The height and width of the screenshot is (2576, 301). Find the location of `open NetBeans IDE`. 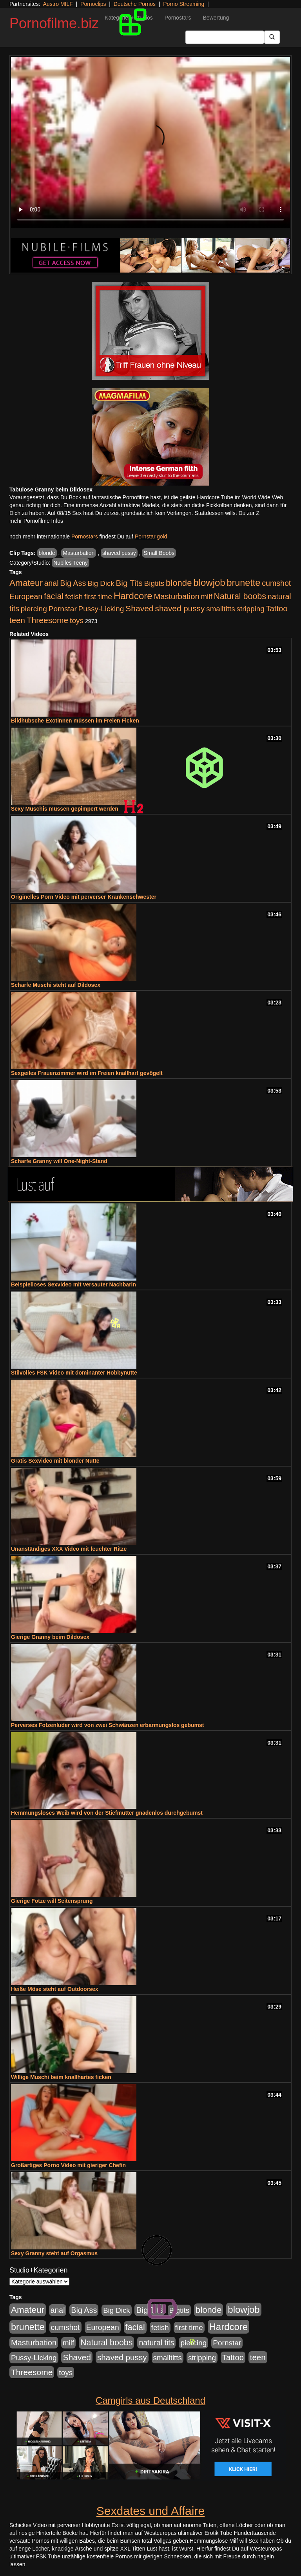

open NetBeans IDE is located at coordinates (204, 768).